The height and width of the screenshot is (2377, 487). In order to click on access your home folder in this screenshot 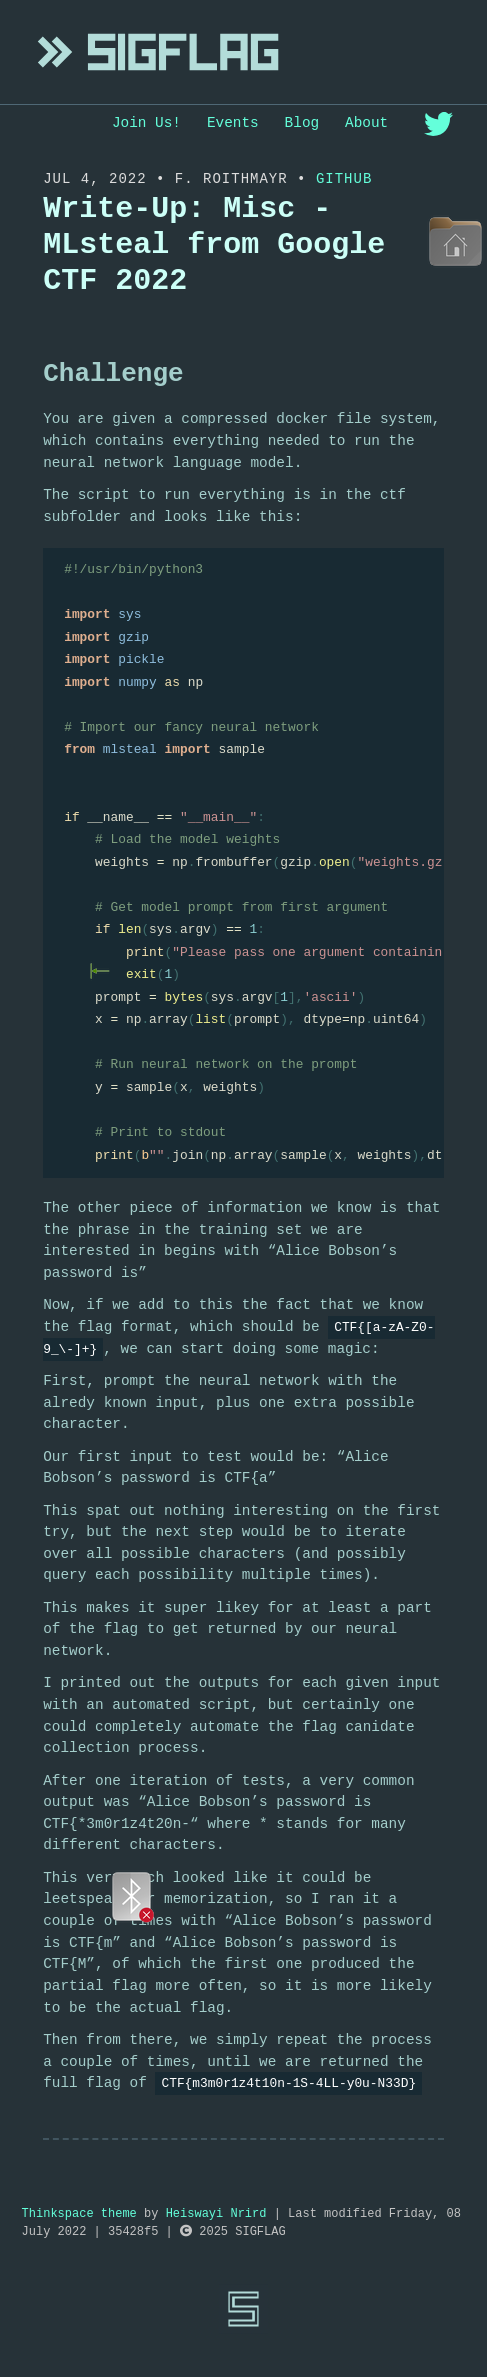, I will do `click(455, 241)`.